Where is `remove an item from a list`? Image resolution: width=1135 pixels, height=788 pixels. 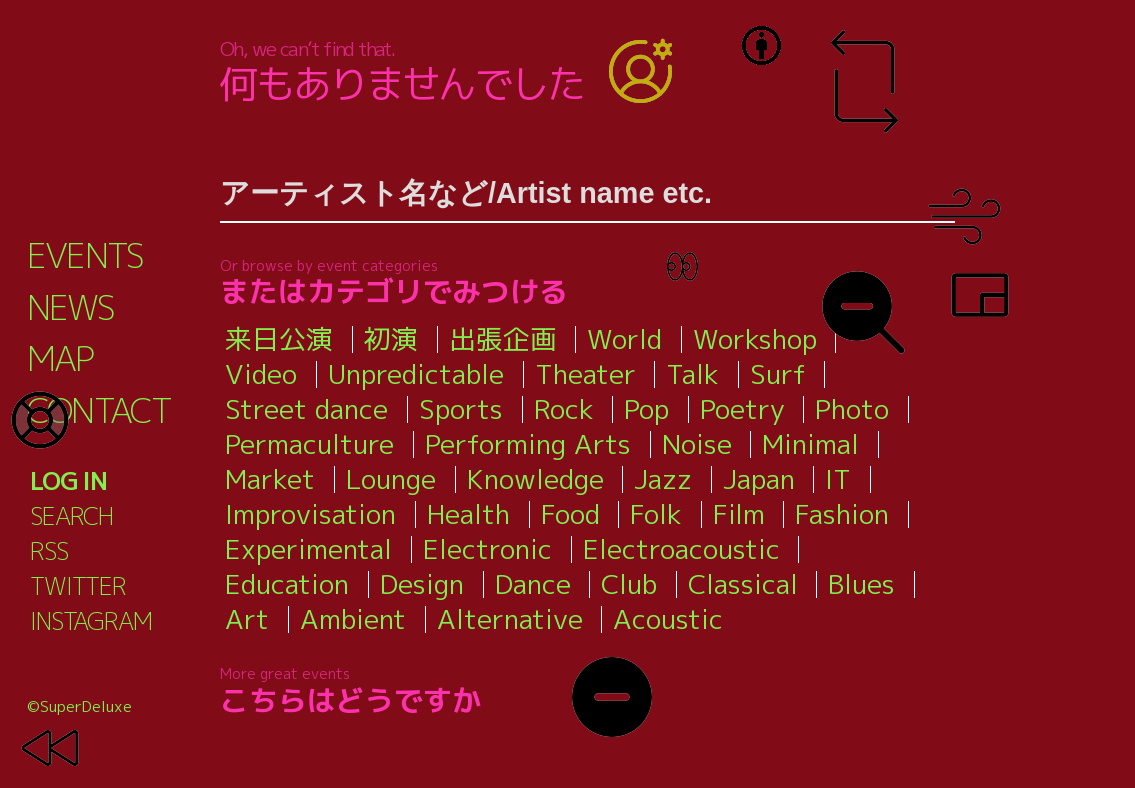
remove an item from a list is located at coordinates (612, 697).